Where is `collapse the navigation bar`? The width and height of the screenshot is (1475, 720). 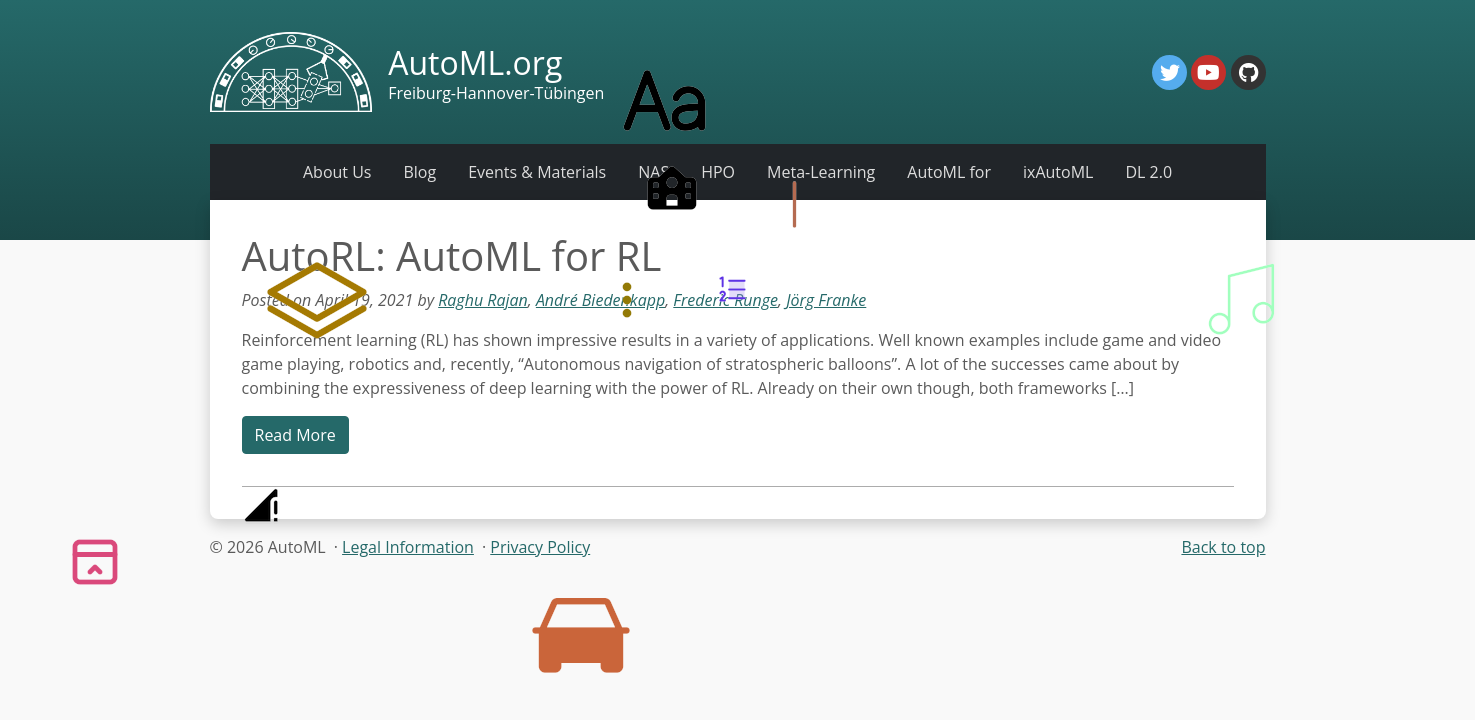
collapse the navigation bar is located at coordinates (95, 562).